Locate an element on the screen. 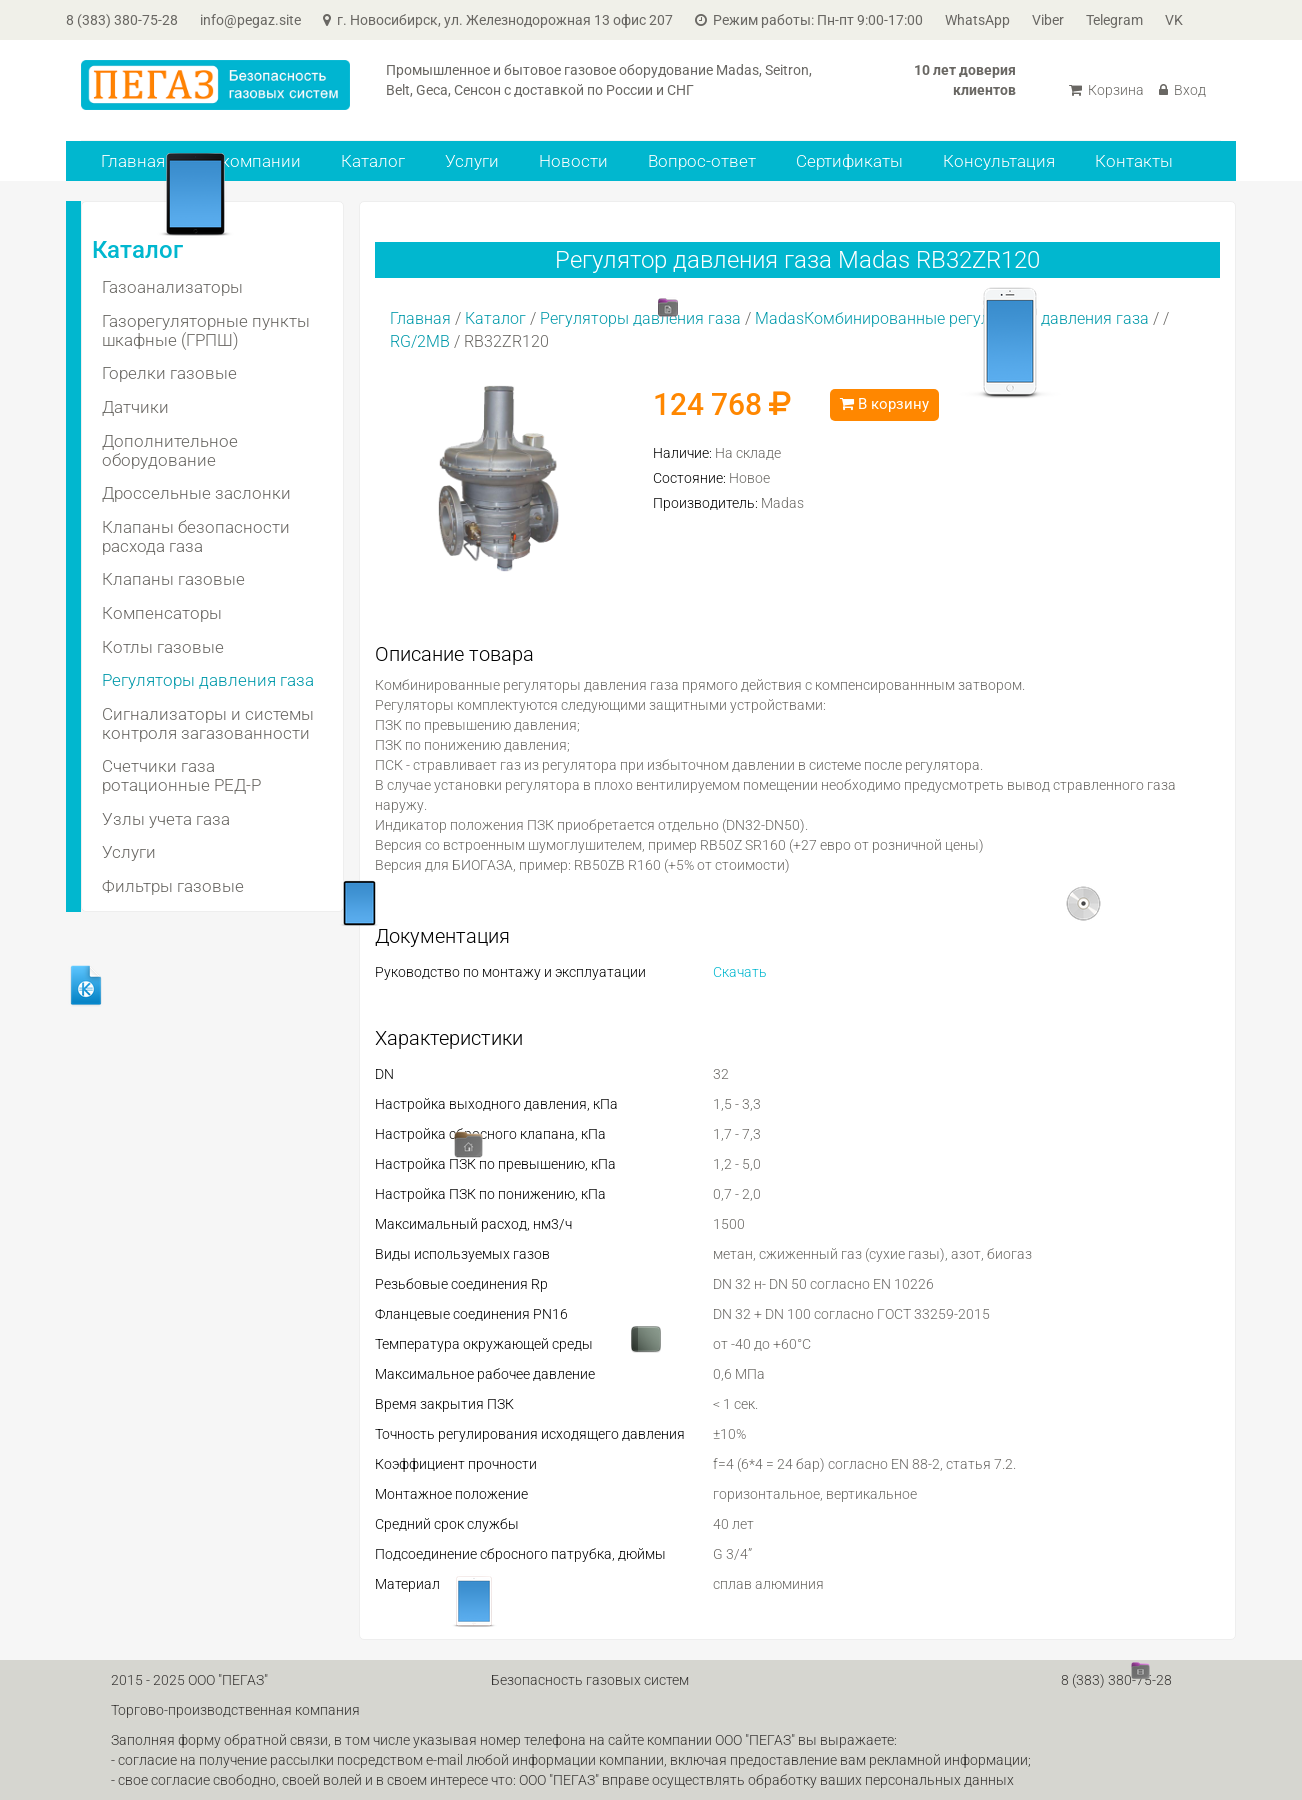 This screenshot has width=1302, height=1800. unmount or eject a CD/DVD disc is located at coordinates (1083, 903).